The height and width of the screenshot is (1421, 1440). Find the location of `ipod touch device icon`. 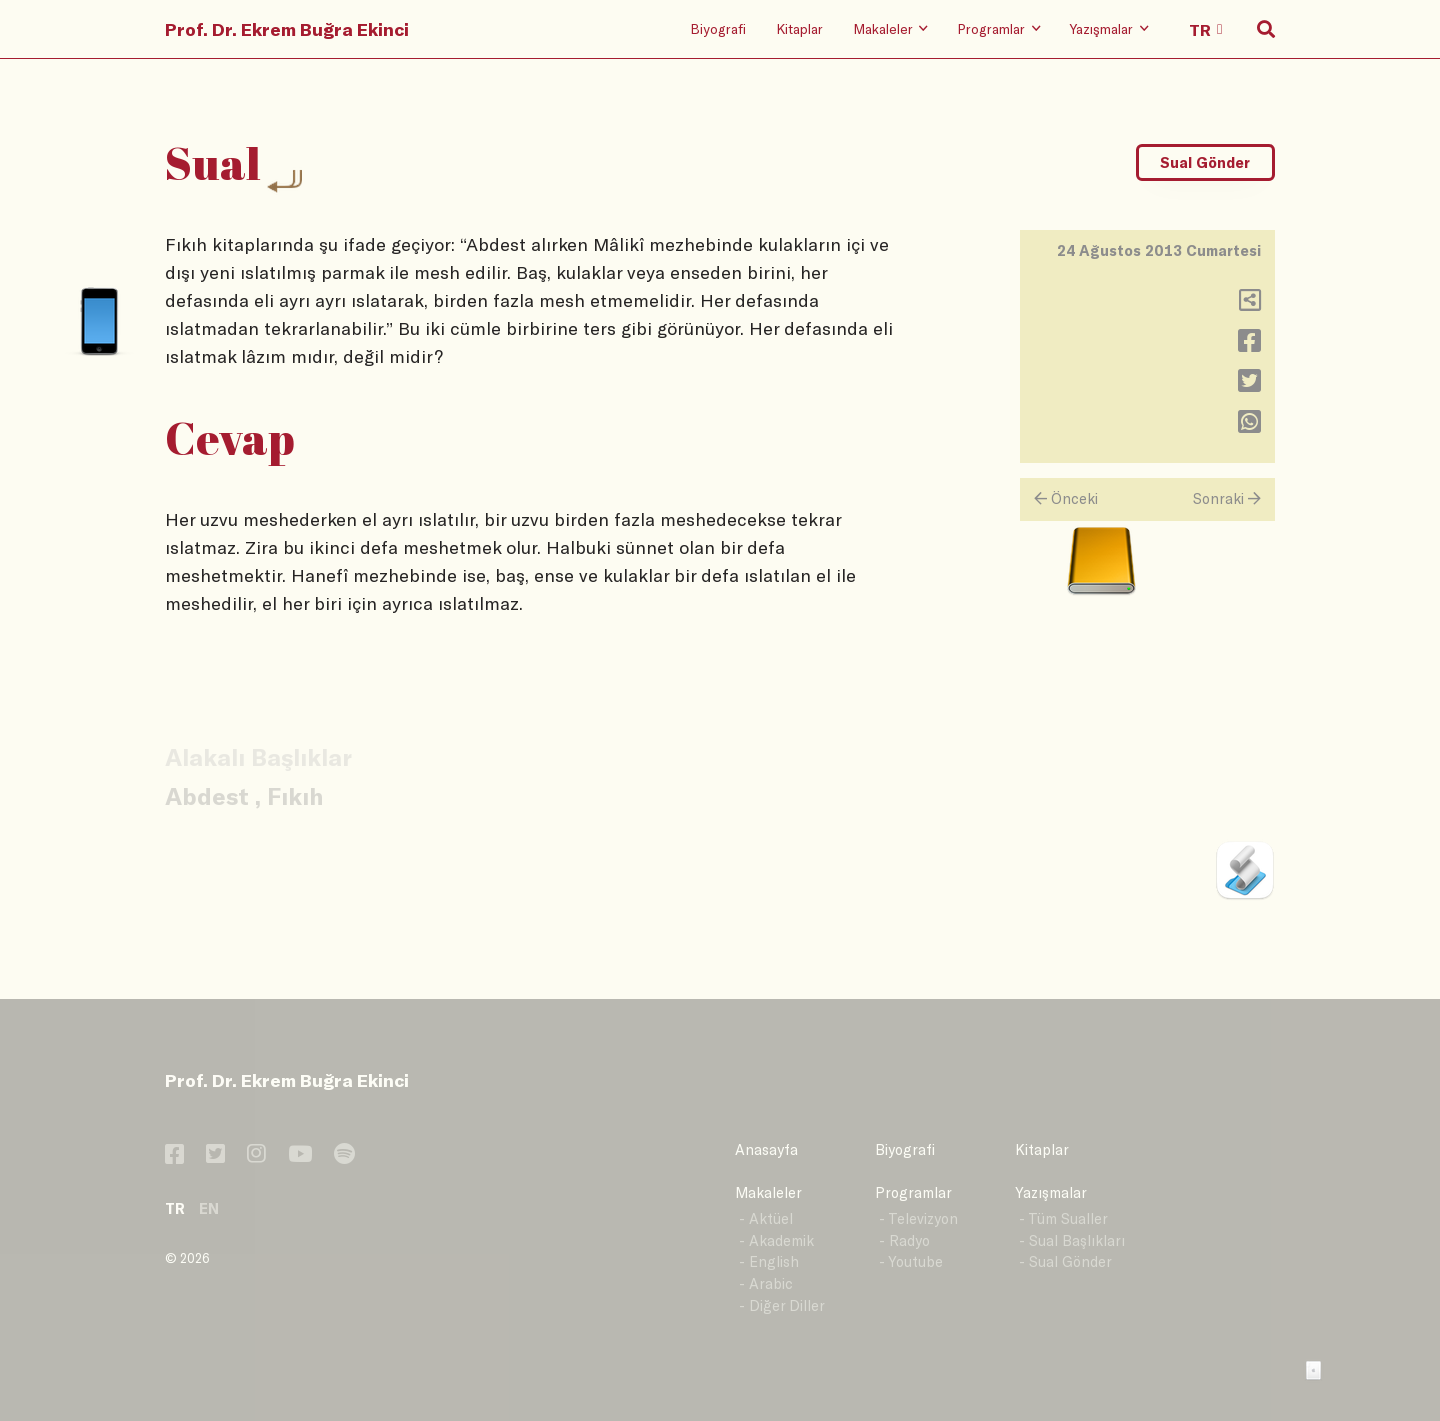

ipod touch device icon is located at coordinates (99, 320).